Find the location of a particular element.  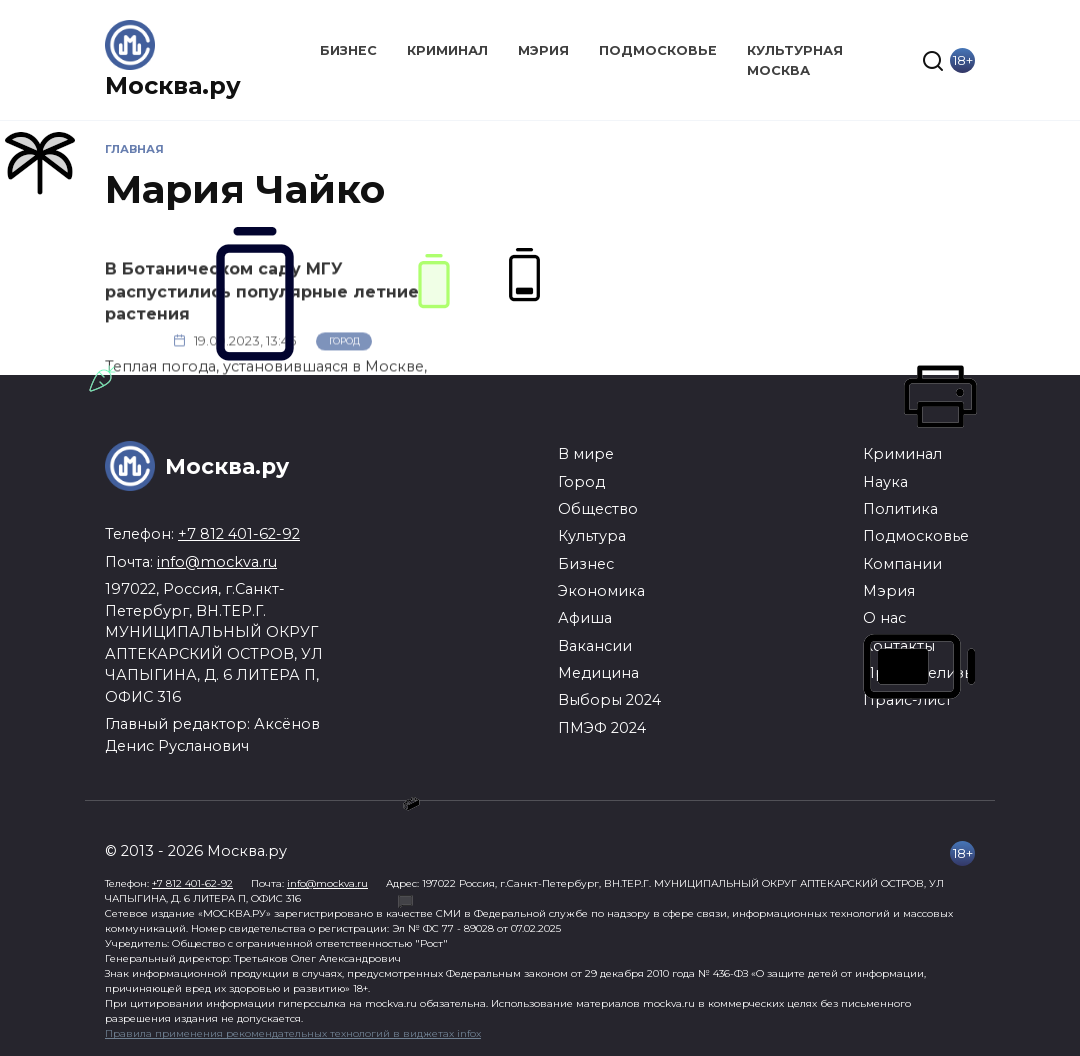

print the current document is located at coordinates (940, 396).